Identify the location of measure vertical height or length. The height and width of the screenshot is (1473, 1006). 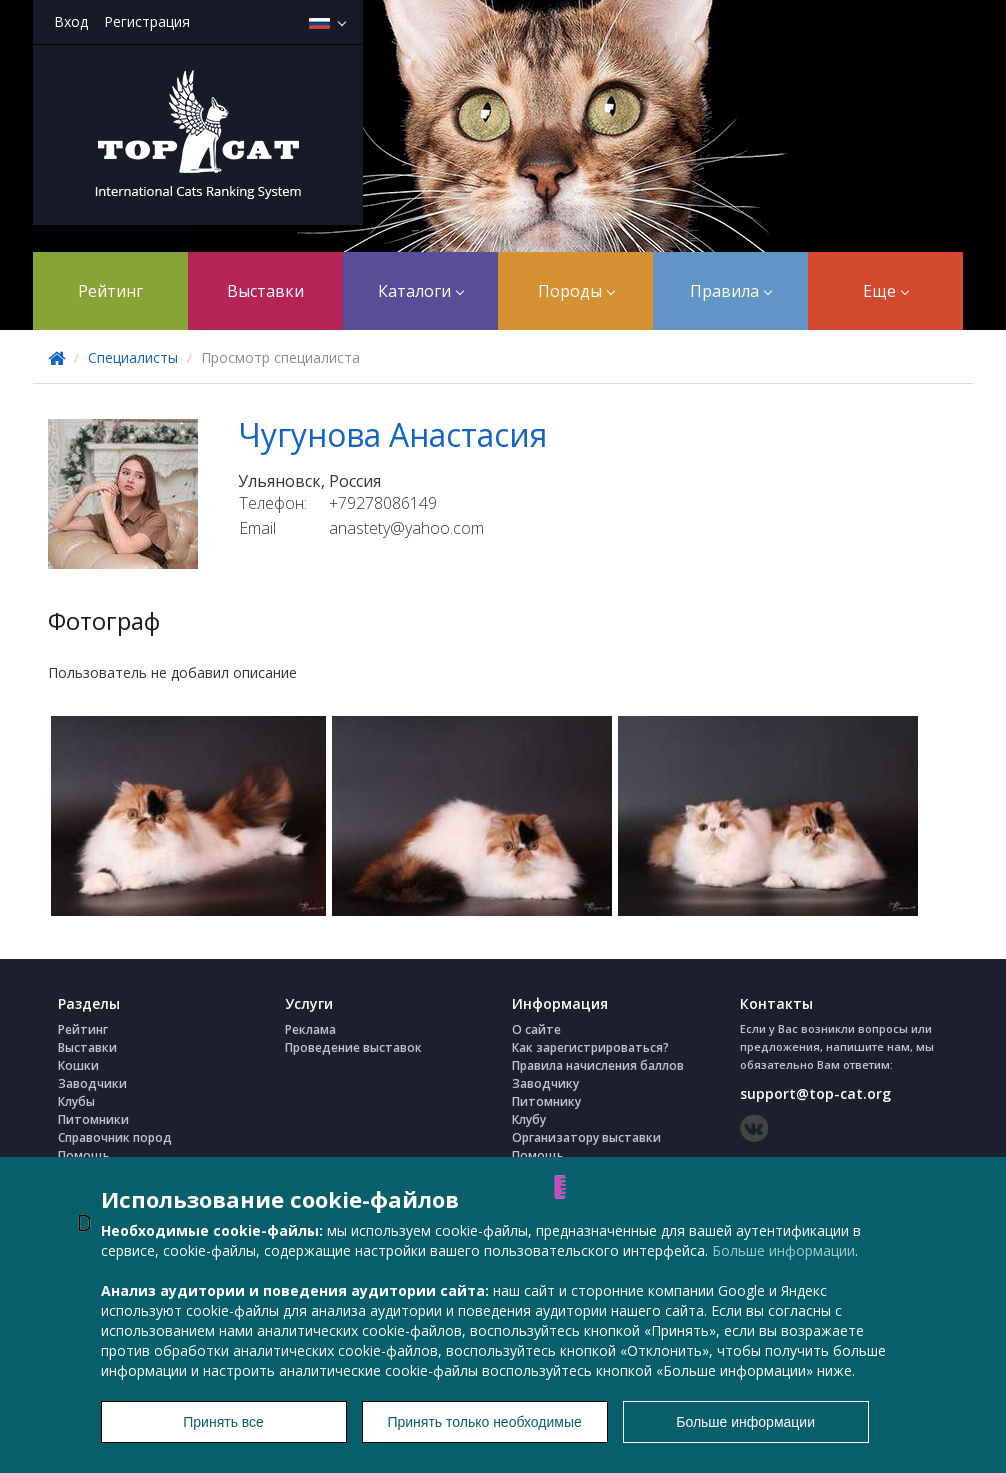
(560, 1187).